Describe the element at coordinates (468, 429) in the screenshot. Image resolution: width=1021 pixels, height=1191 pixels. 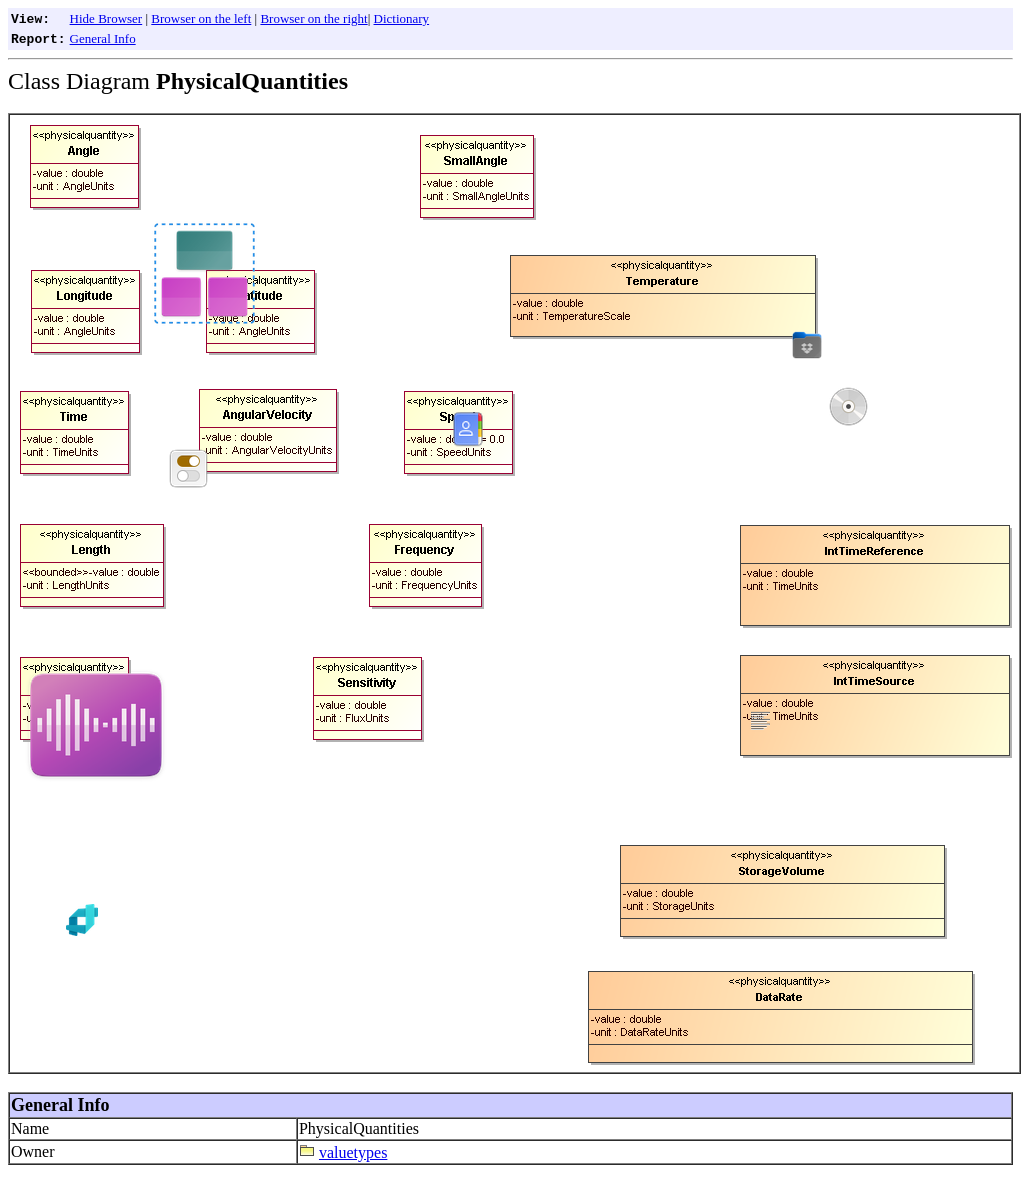
I see `open the contacts app` at that location.